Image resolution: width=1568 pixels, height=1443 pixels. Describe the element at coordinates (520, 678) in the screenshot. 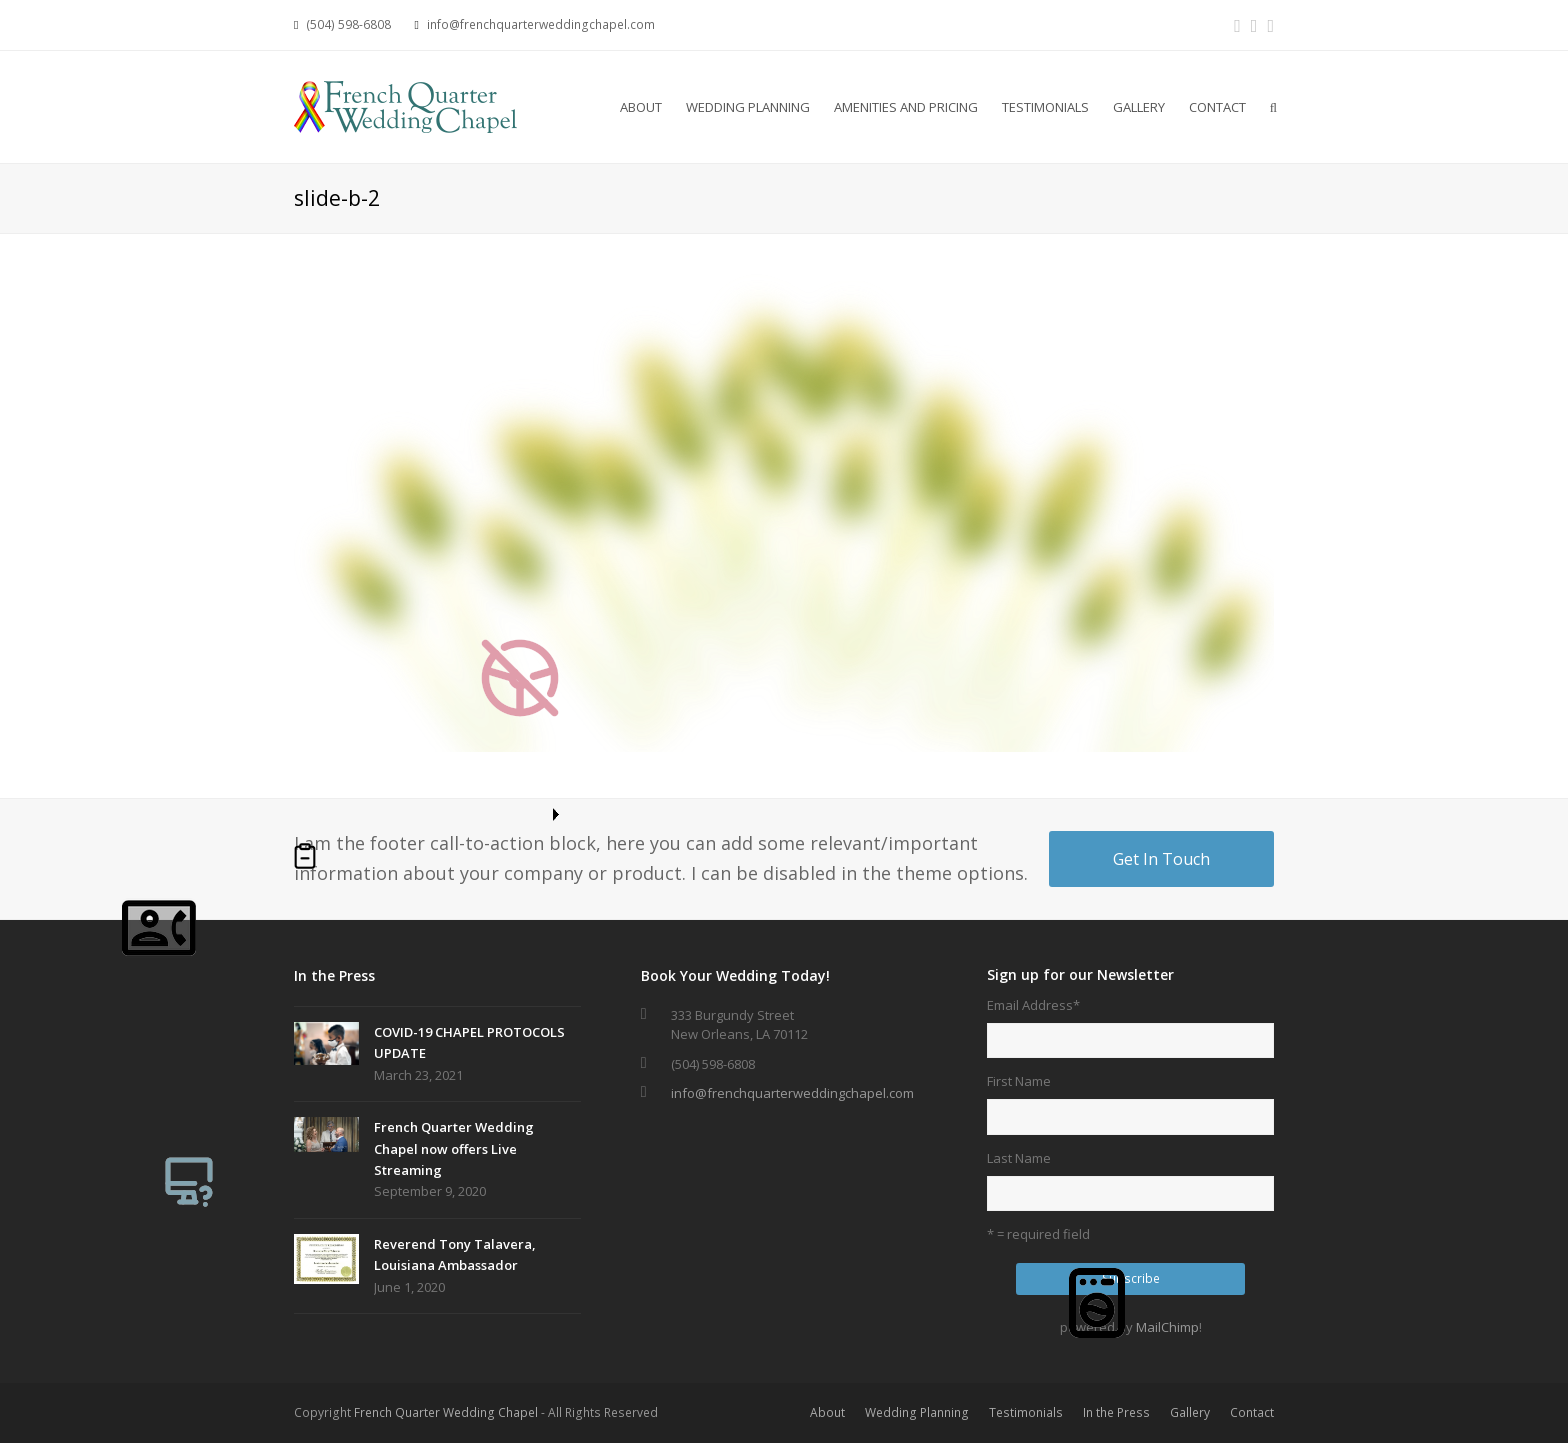

I see `disable steering or driving controls` at that location.